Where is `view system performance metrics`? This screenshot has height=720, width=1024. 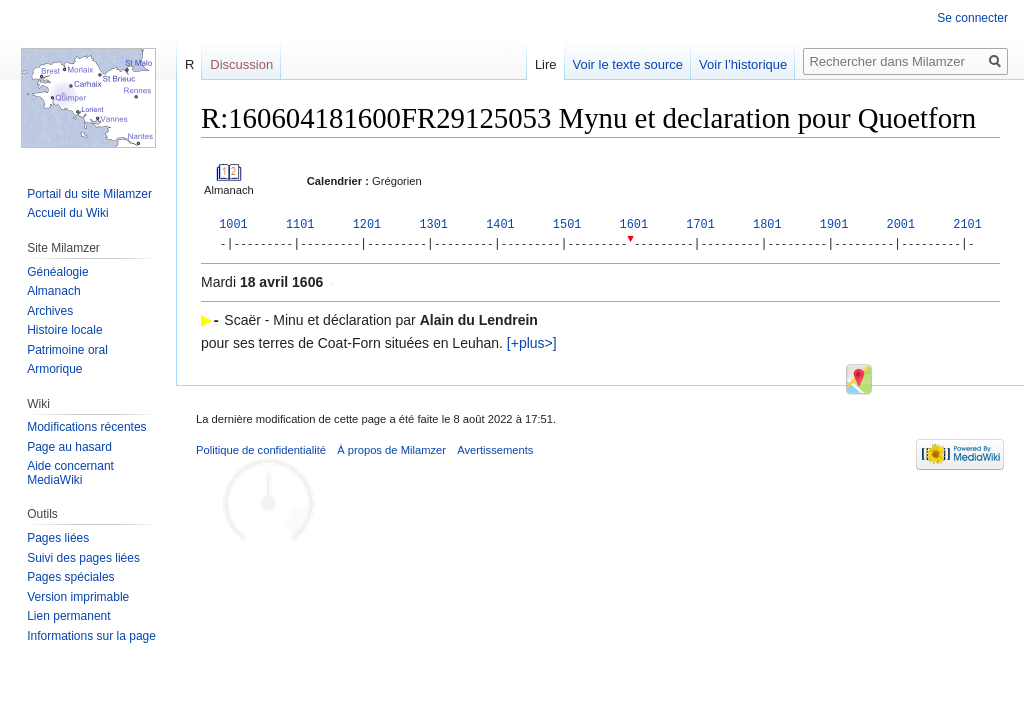 view system performance metrics is located at coordinates (268, 499).